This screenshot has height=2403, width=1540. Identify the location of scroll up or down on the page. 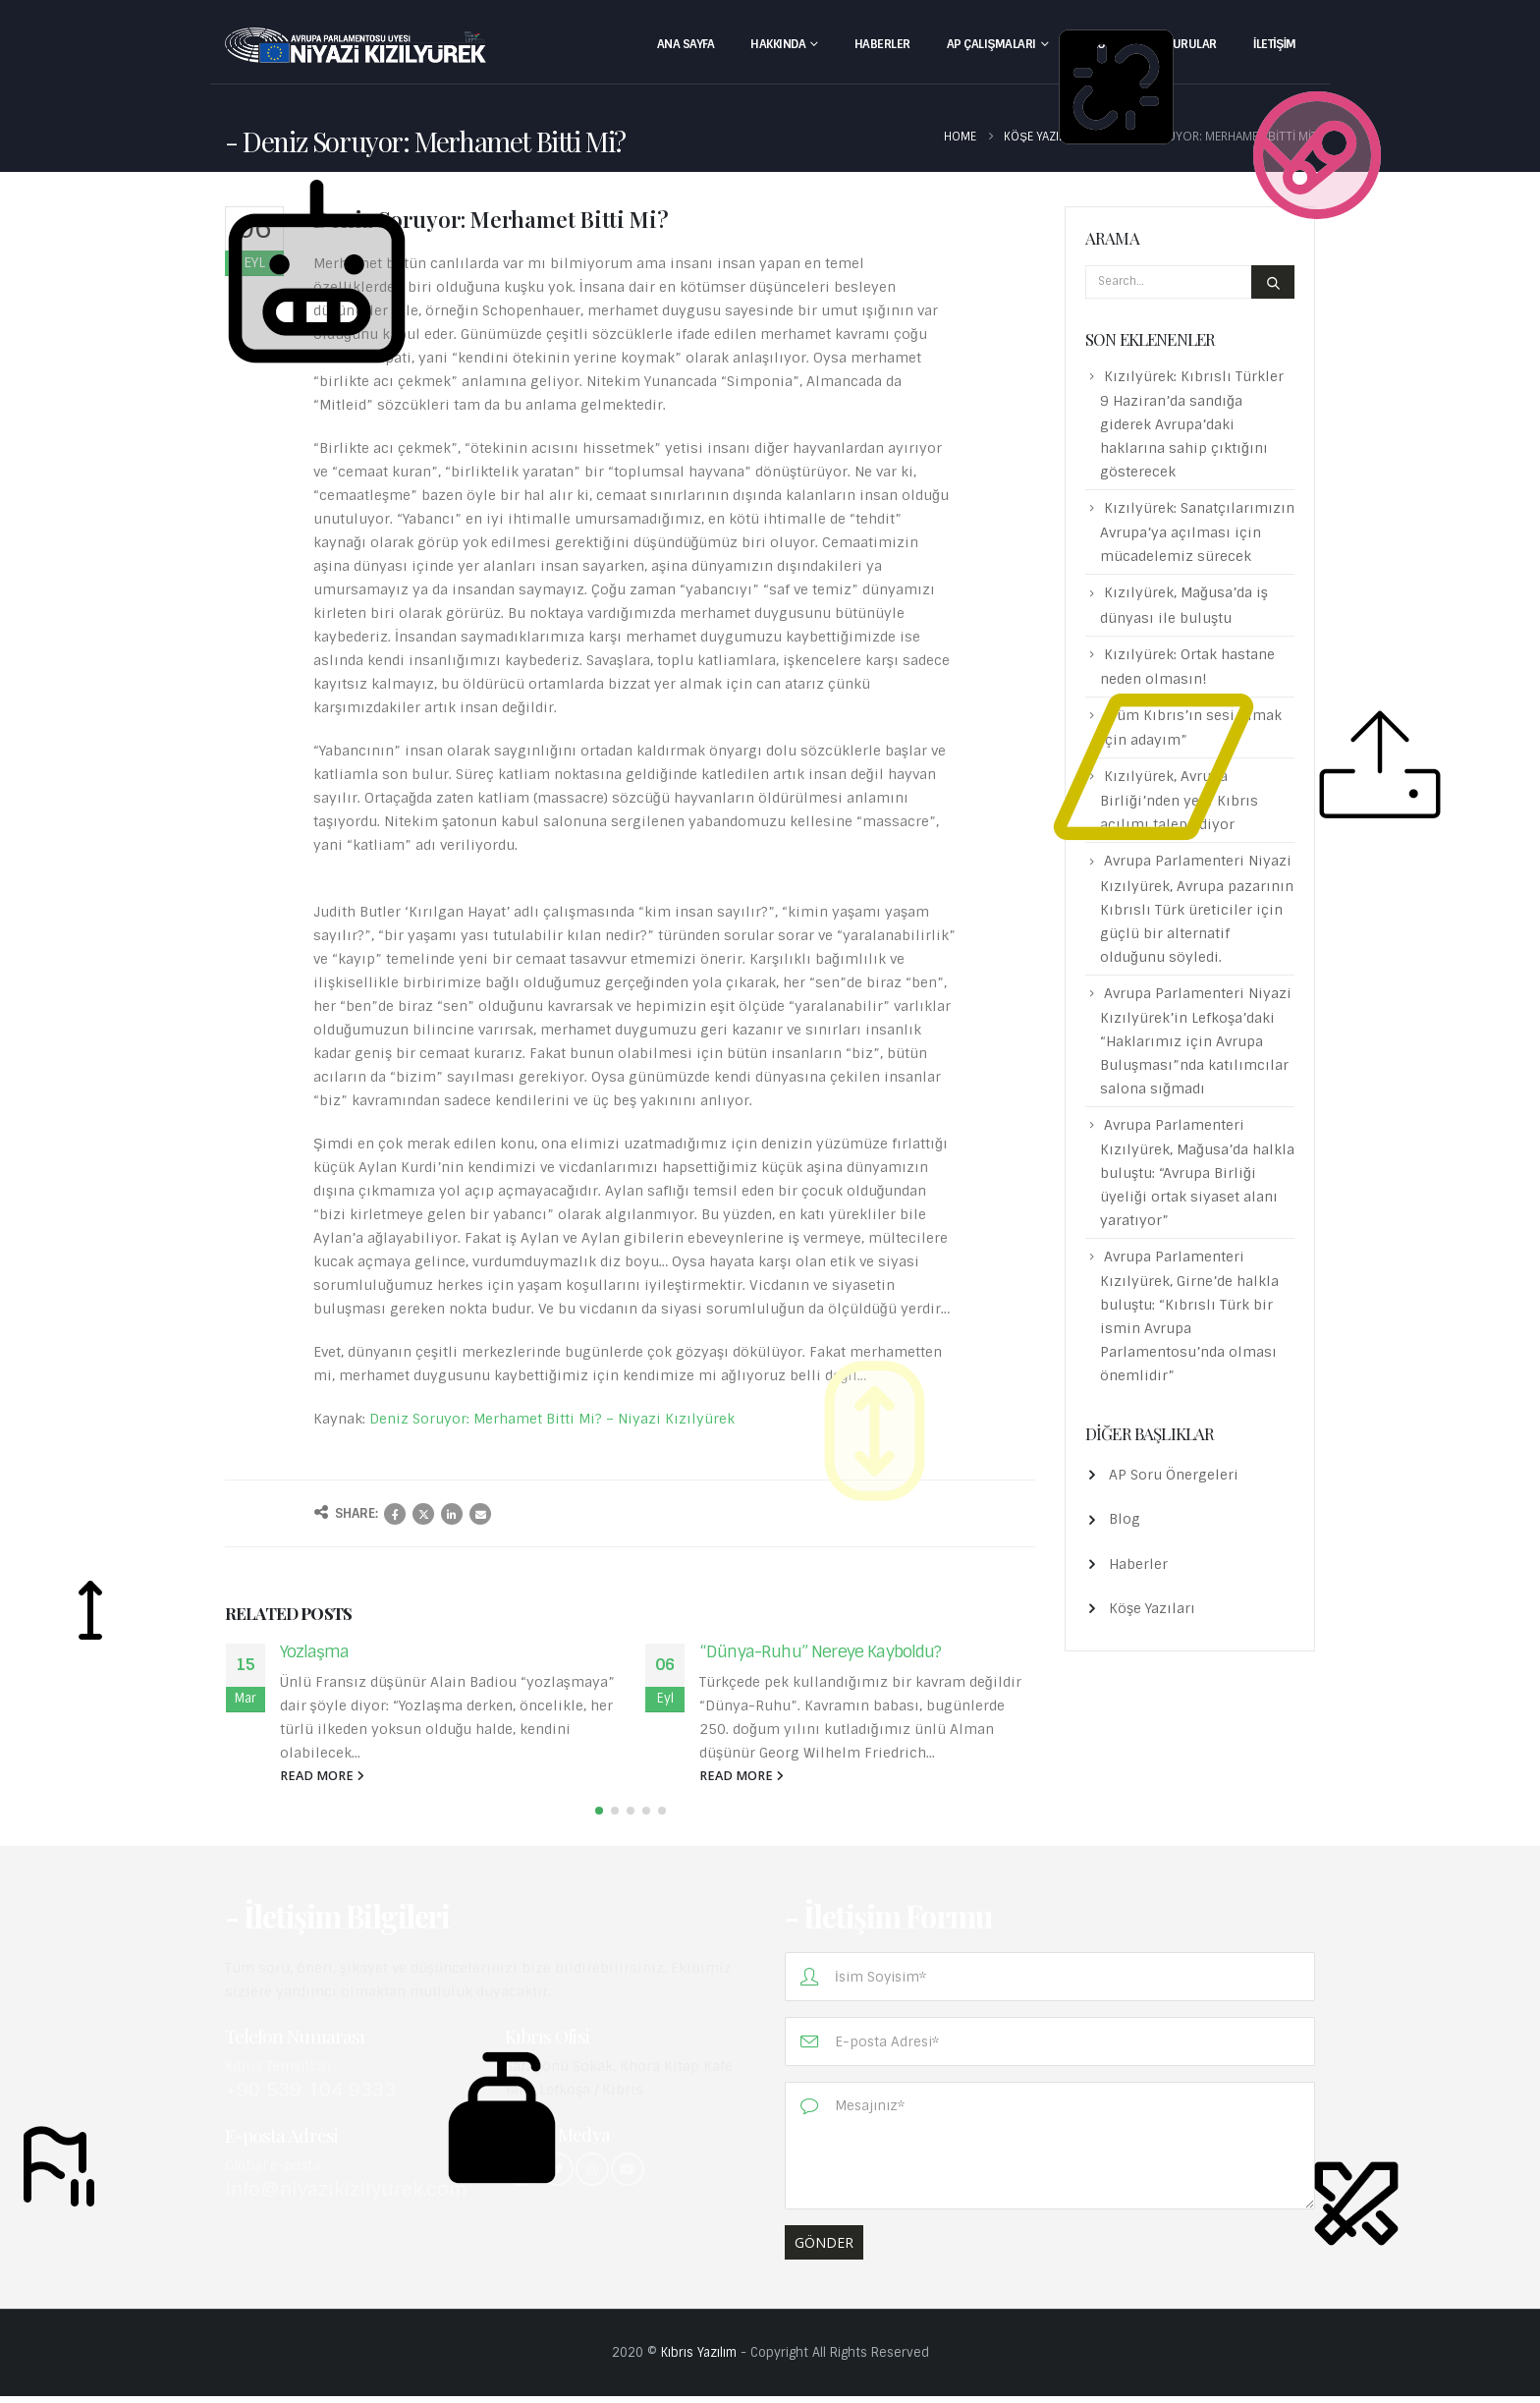
(874, 1430).